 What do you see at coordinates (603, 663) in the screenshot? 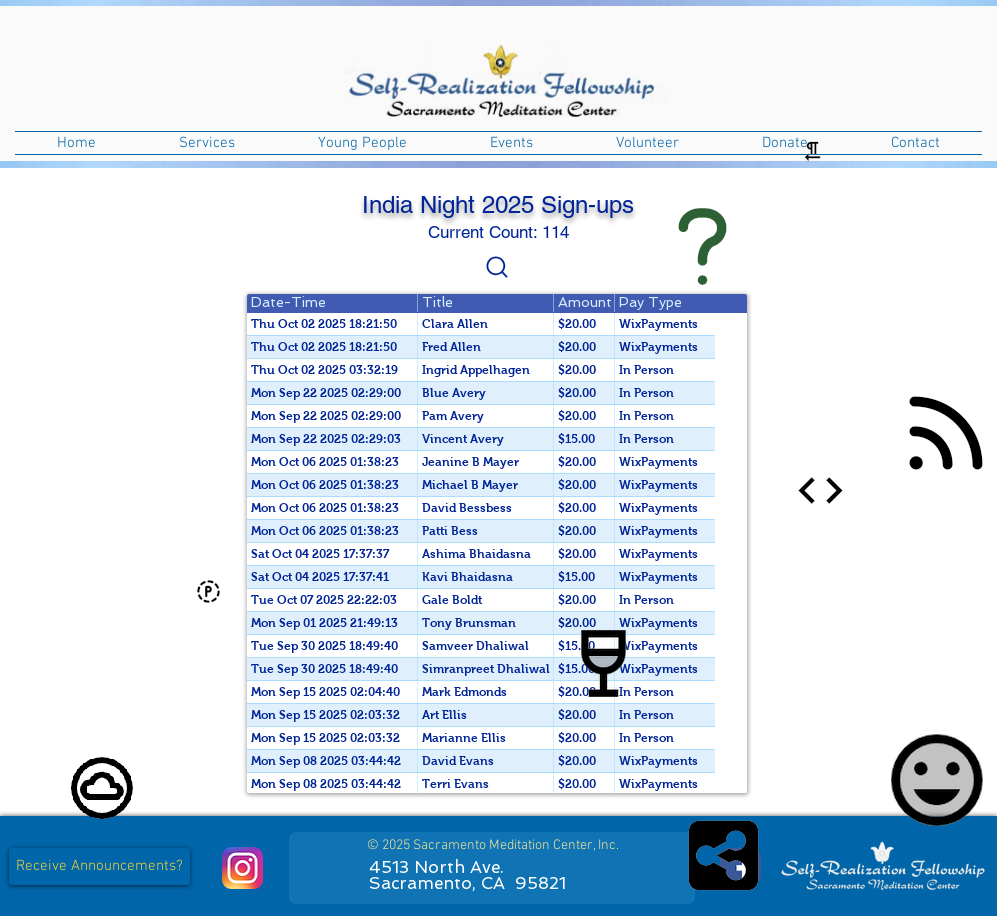
I see `find nearby wine bars or restaurants` at bounding box center [603, 663].